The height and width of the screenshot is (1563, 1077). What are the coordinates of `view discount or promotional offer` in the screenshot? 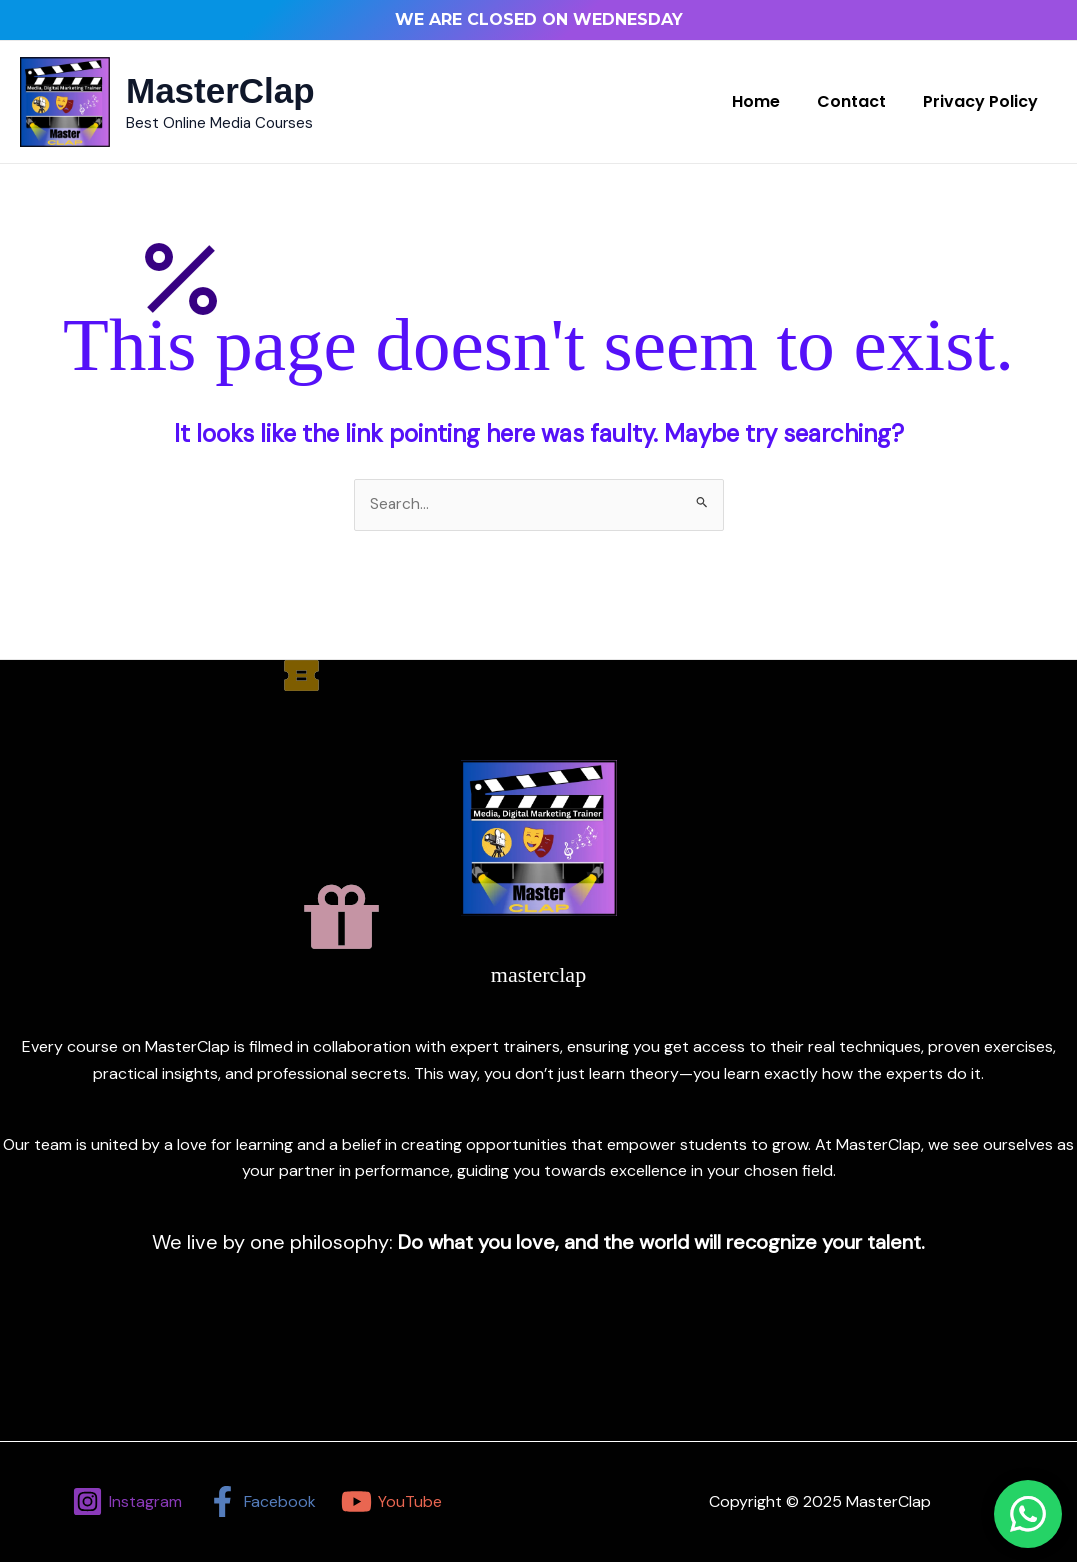 It's located at (181, 279).